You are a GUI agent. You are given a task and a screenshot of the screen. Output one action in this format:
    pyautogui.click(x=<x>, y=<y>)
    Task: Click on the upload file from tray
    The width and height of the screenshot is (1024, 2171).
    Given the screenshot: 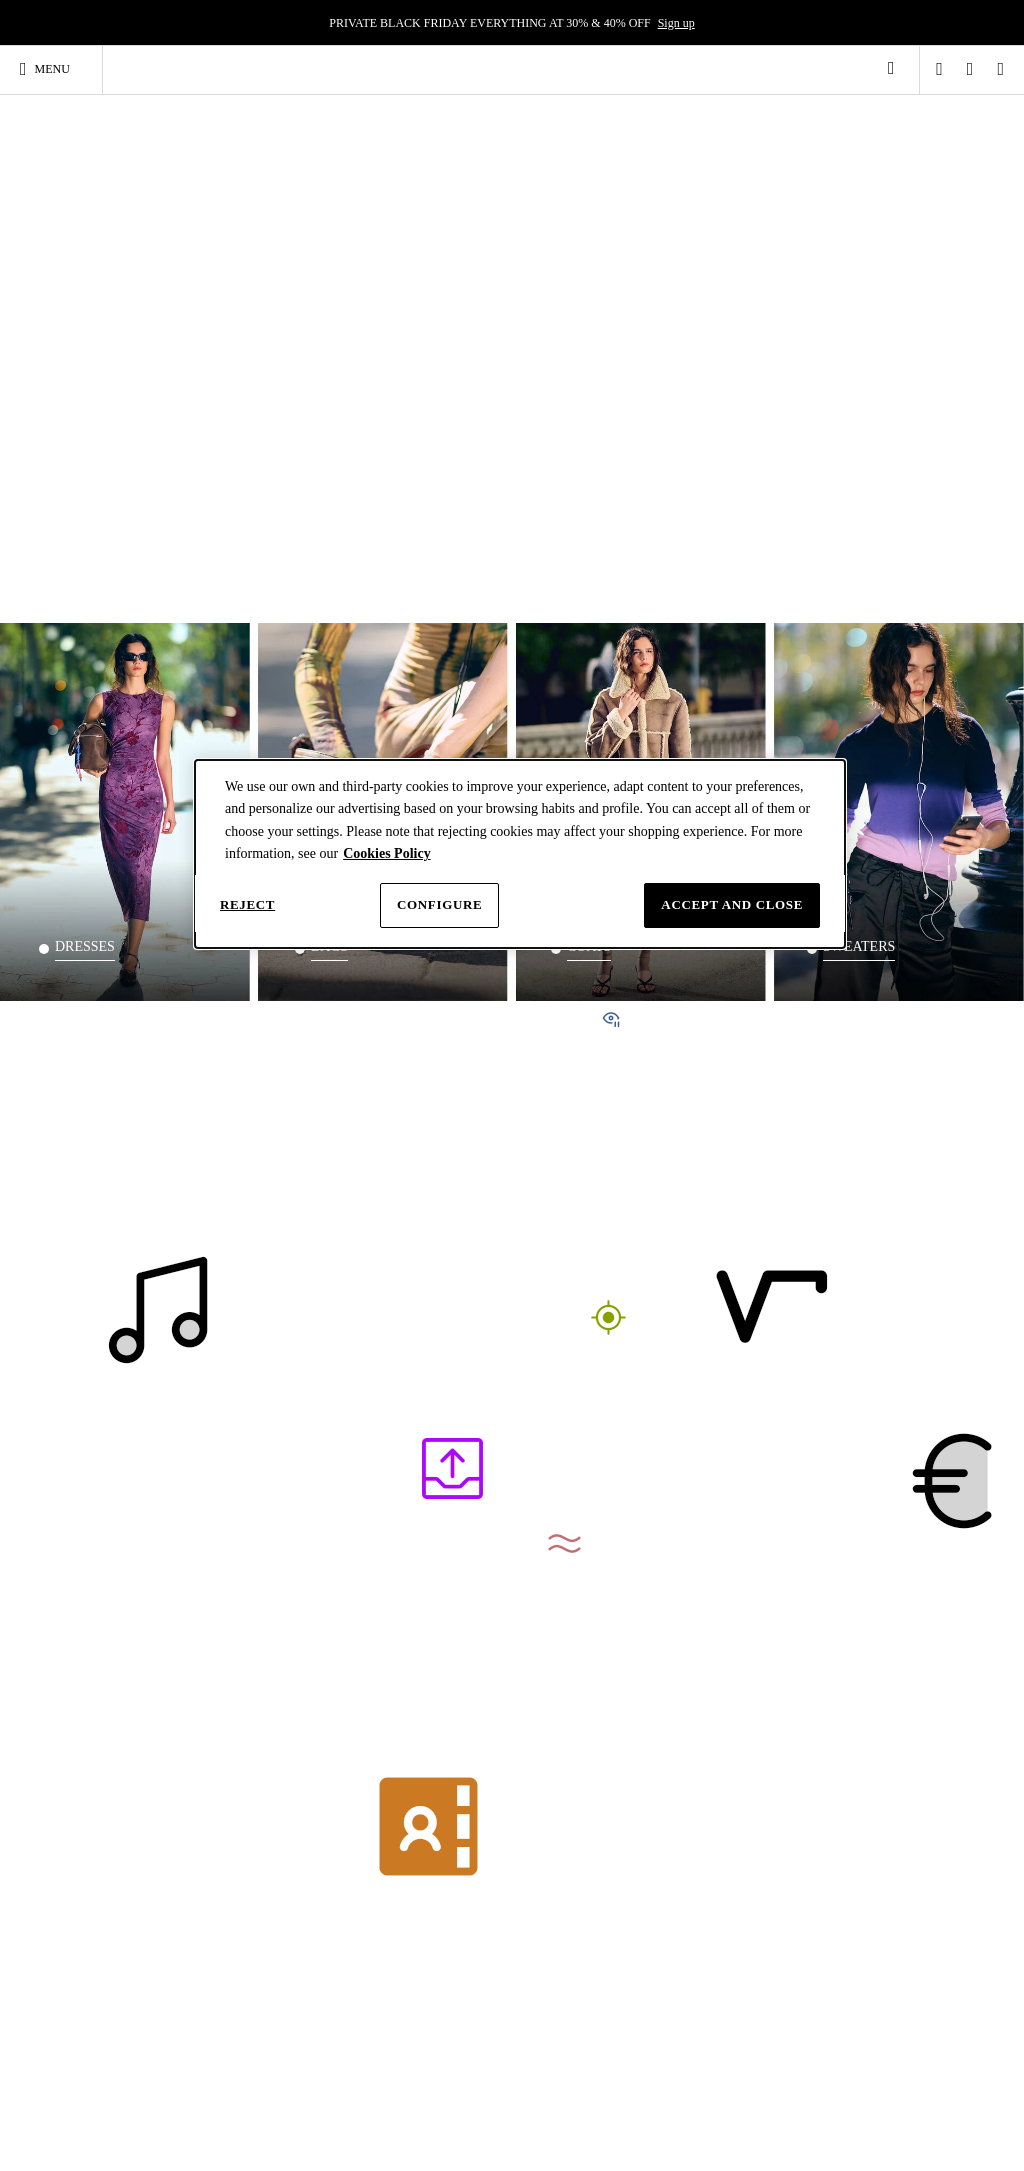 What is the action you would take?
    pyautogui.click(x=452, y=1468)
    